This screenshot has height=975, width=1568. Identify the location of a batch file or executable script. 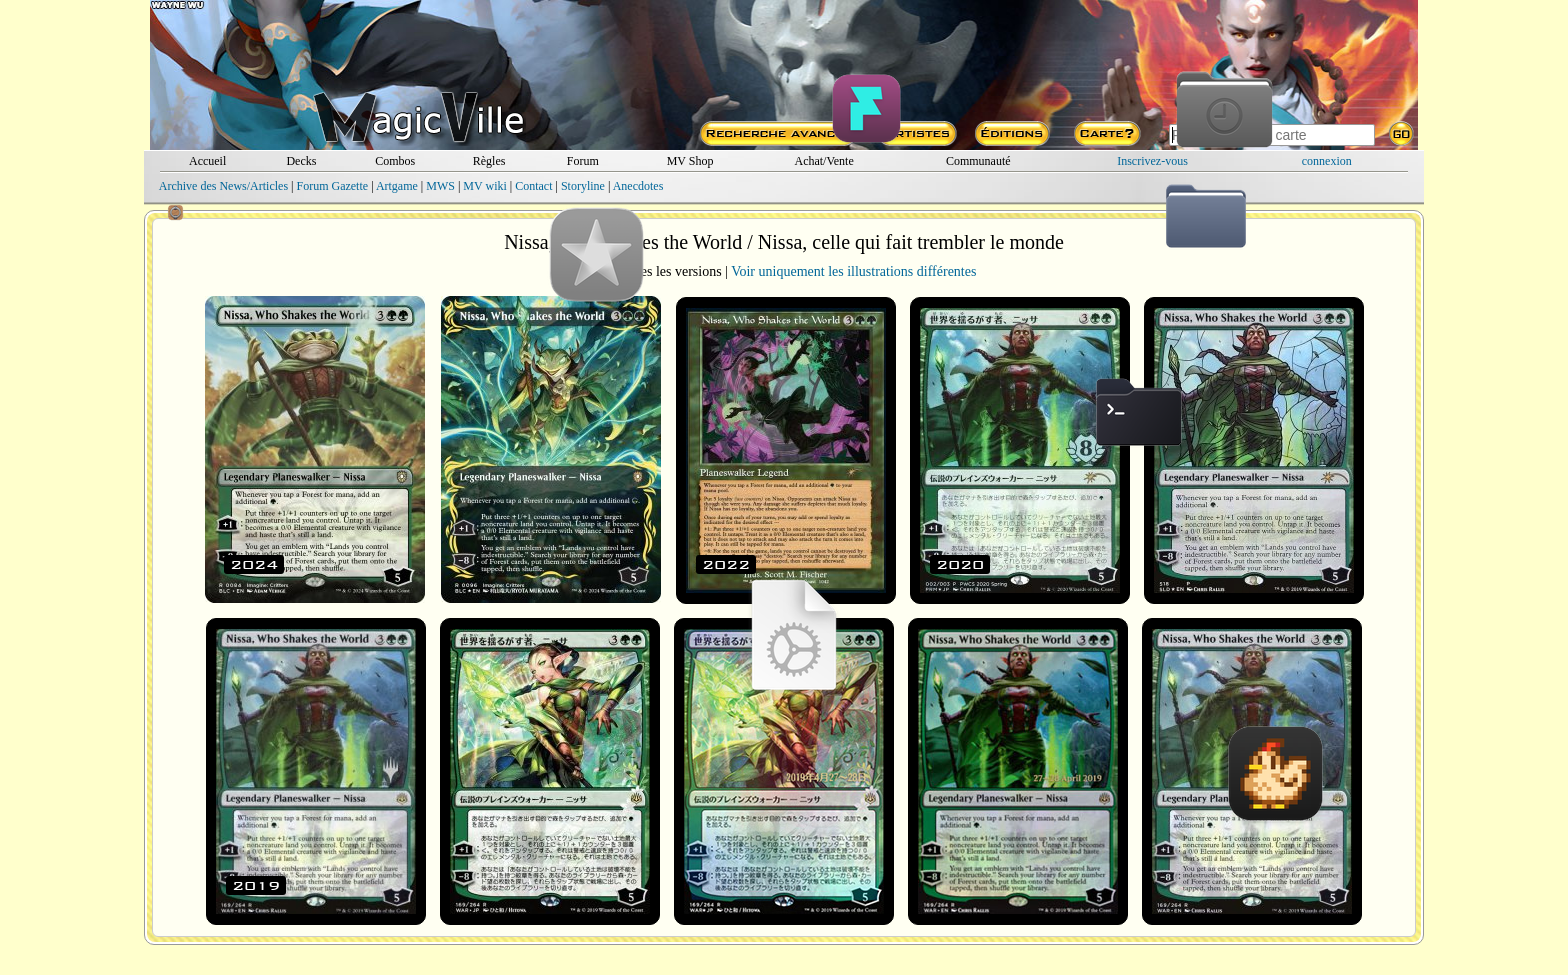
(794, 637).